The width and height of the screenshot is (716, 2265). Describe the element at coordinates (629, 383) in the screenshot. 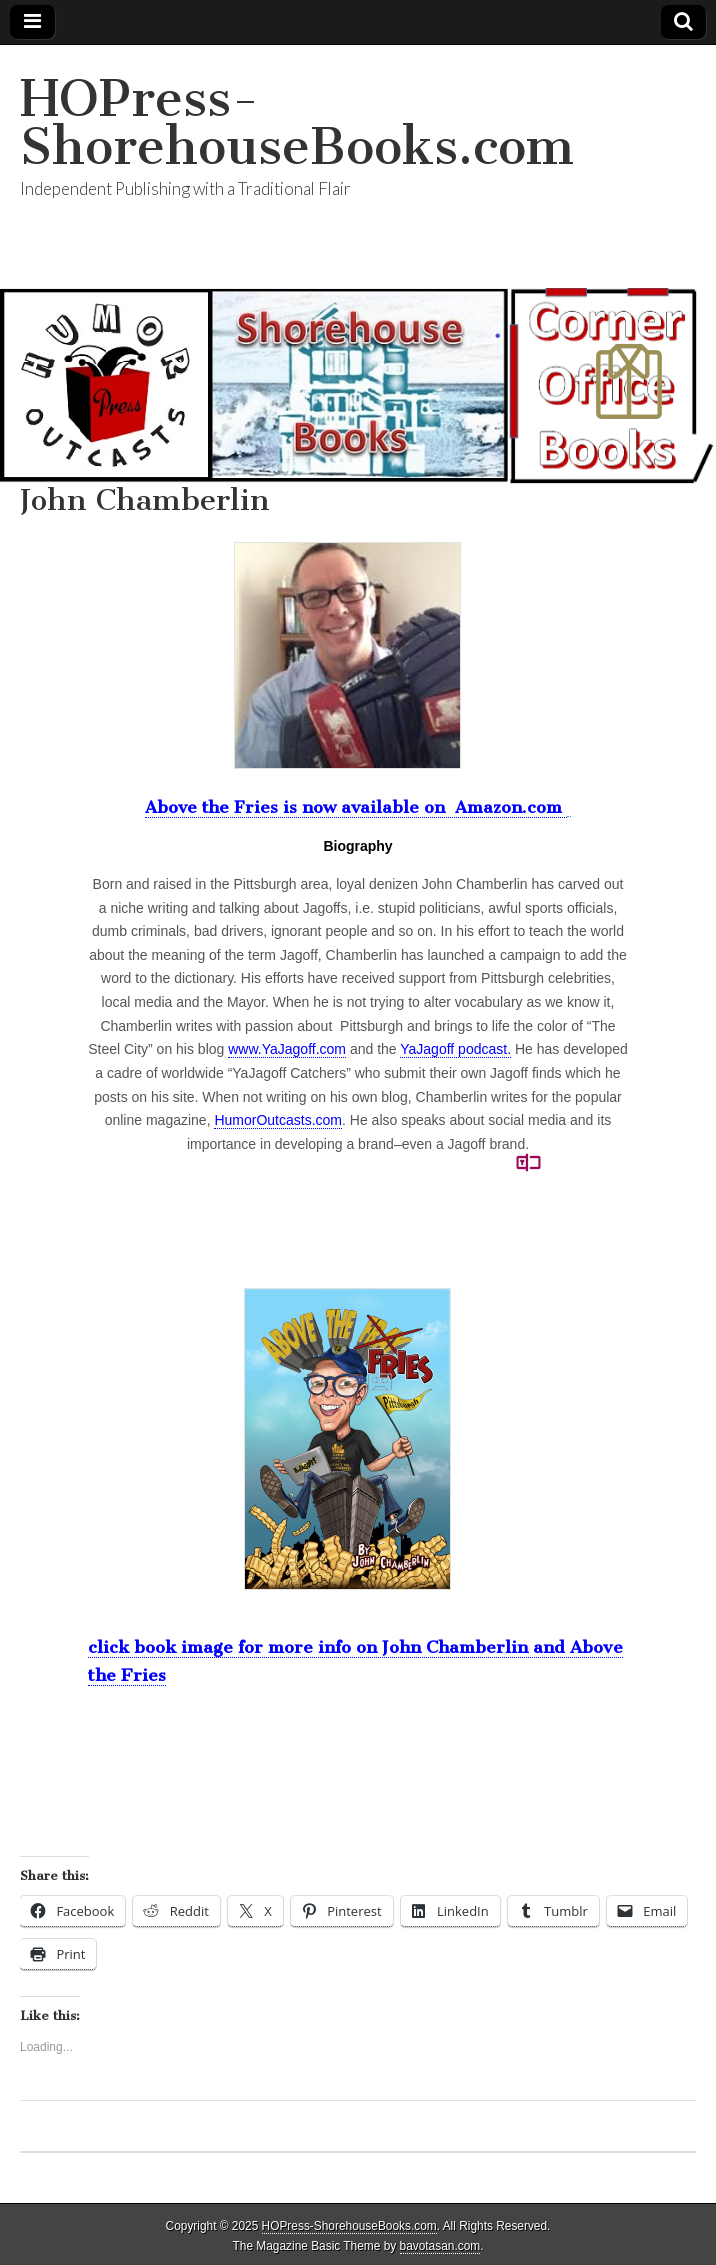

I see `view folded laundry or clothing items` at that location.